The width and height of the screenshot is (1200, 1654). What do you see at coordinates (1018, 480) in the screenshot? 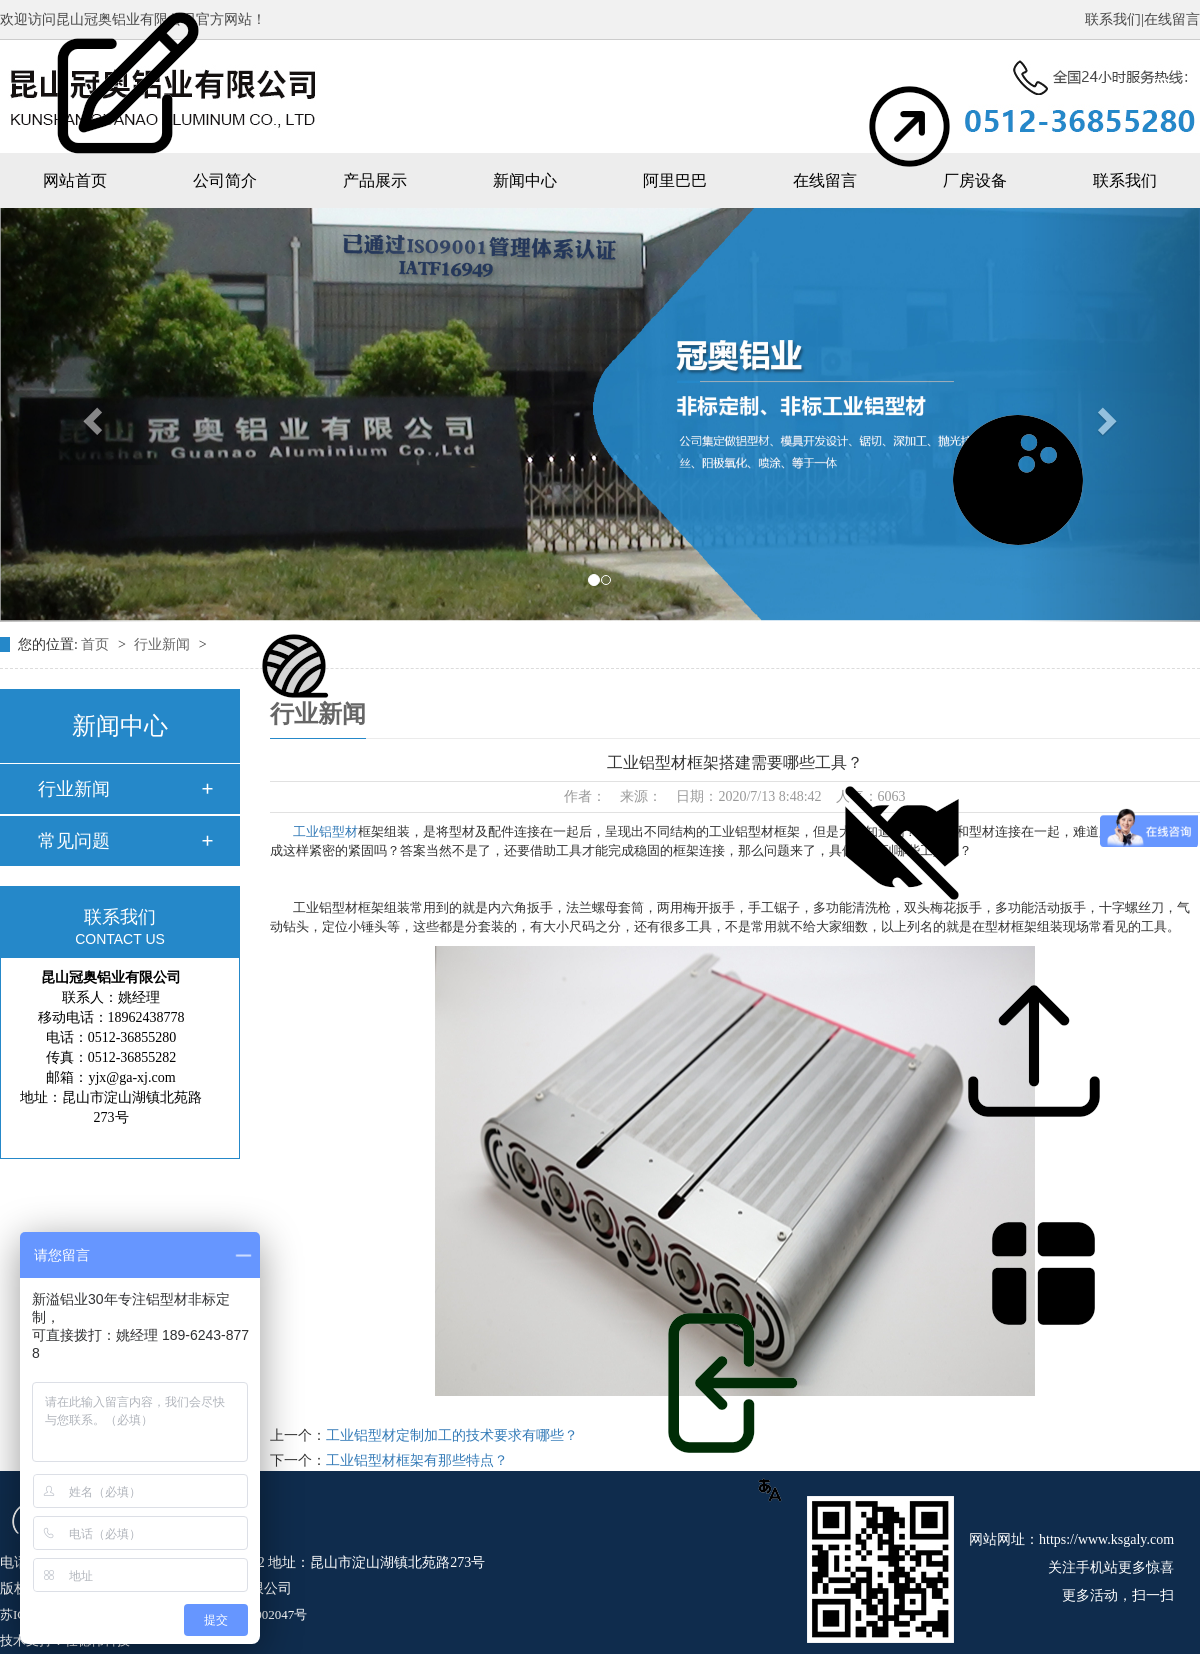
I see `access bowling or sports games` at bounding box center [1018, 480].